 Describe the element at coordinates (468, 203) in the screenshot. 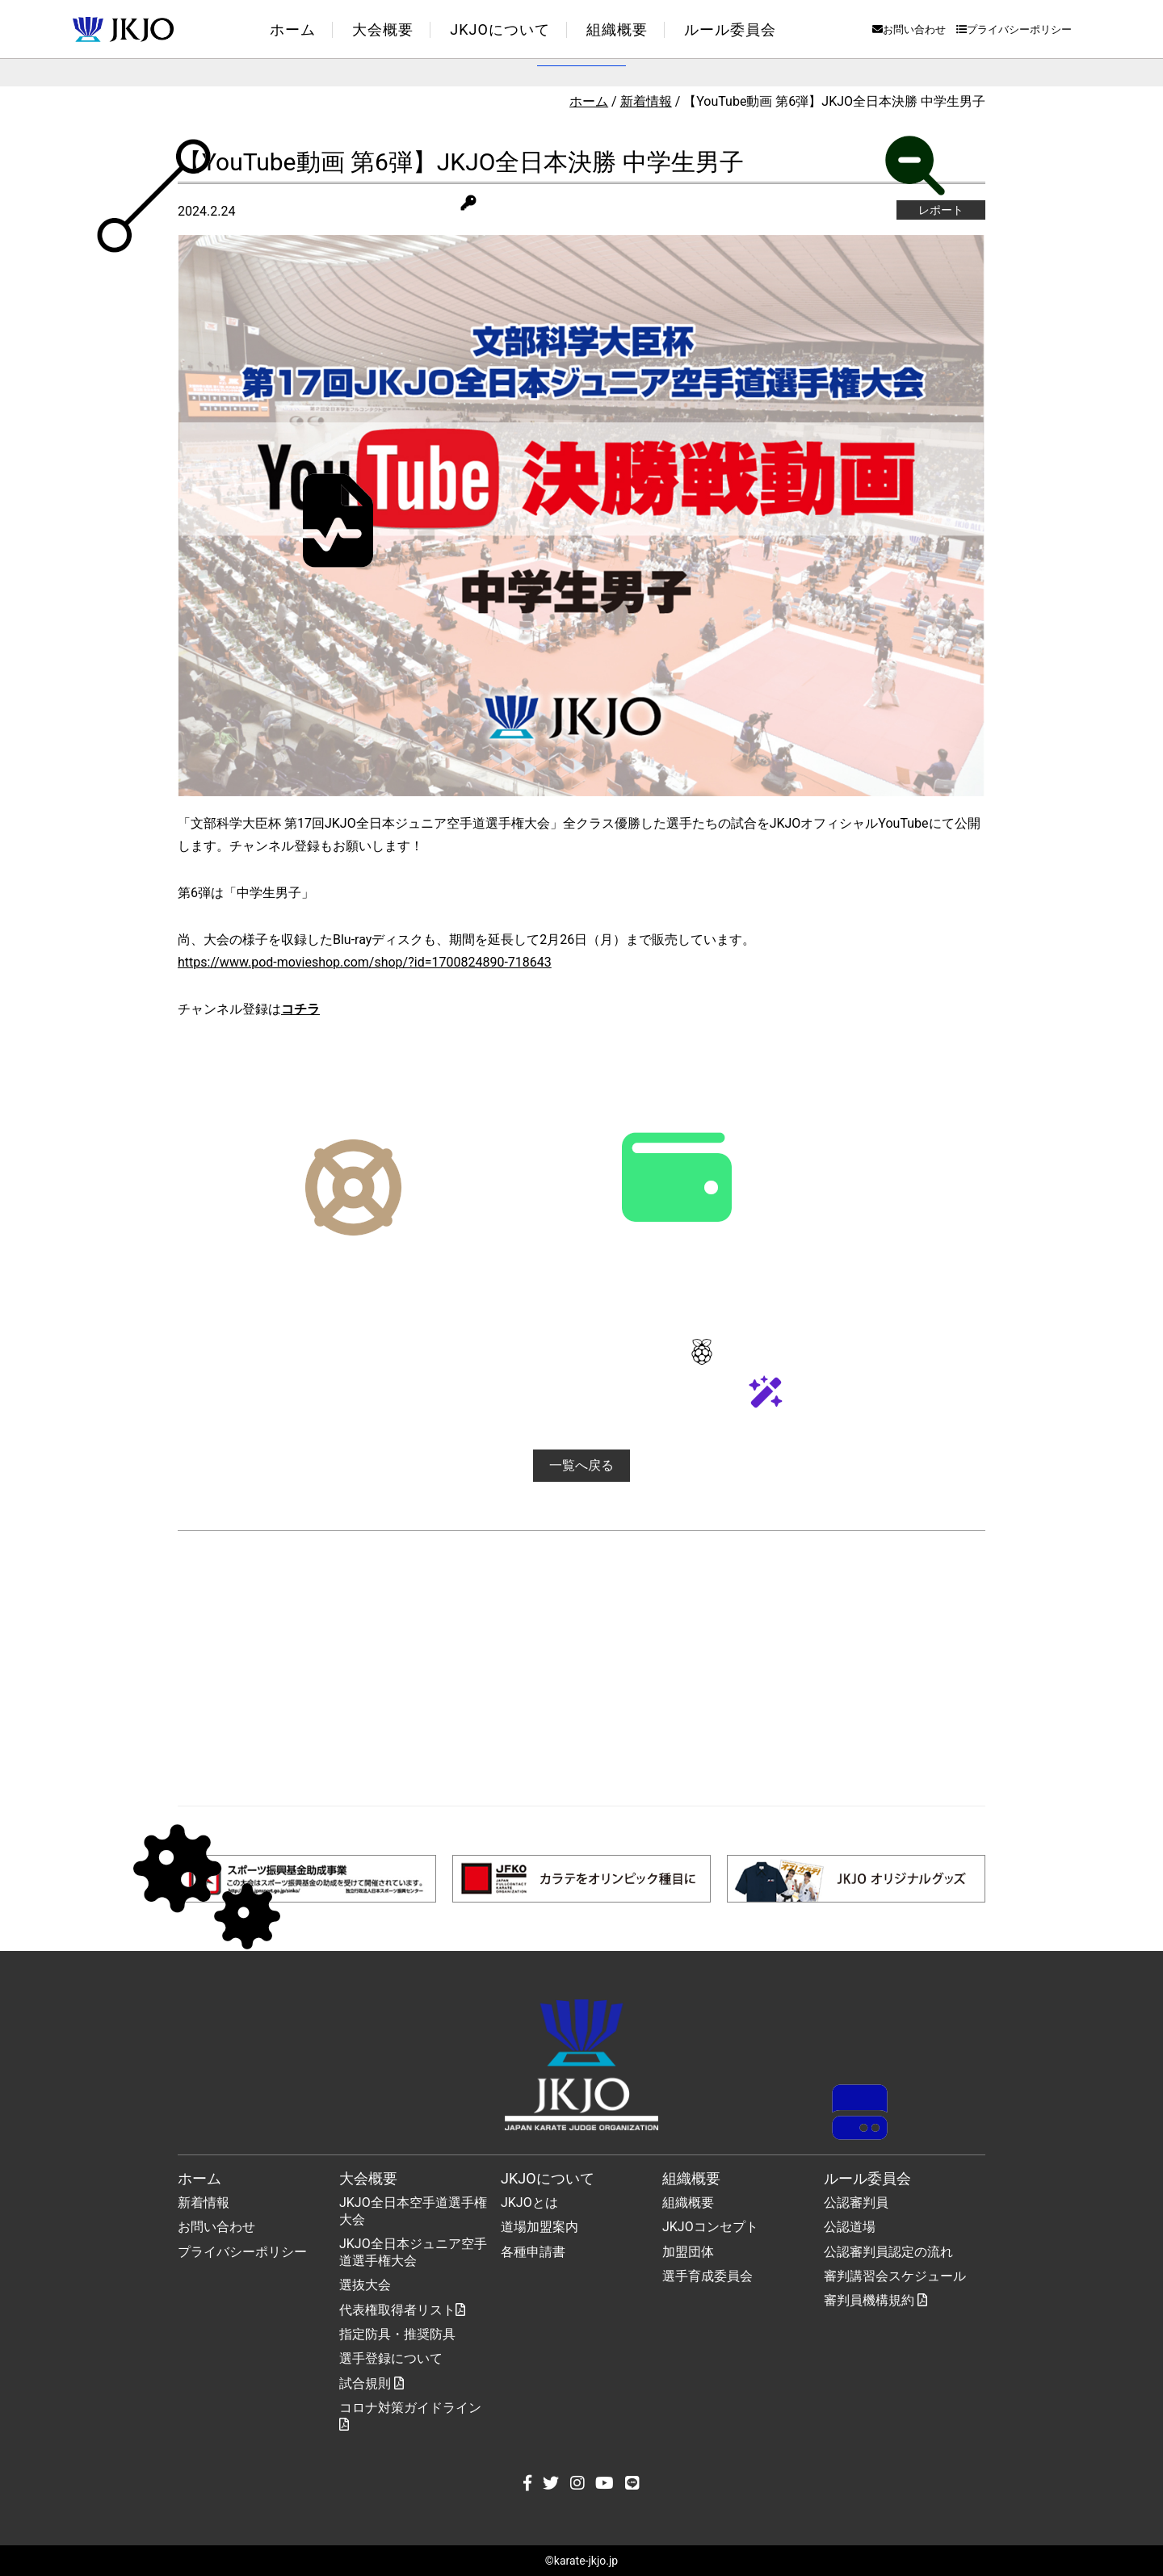

I see `access security or password settings` at that location.